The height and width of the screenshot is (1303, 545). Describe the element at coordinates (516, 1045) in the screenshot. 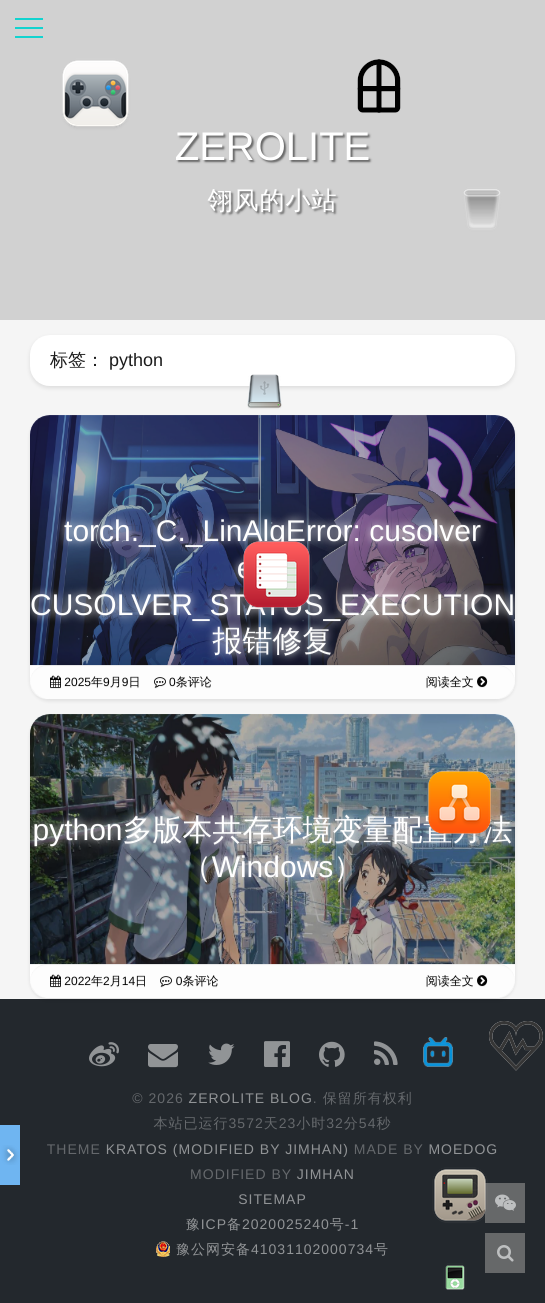

I see `open health or fitness app` at that location.